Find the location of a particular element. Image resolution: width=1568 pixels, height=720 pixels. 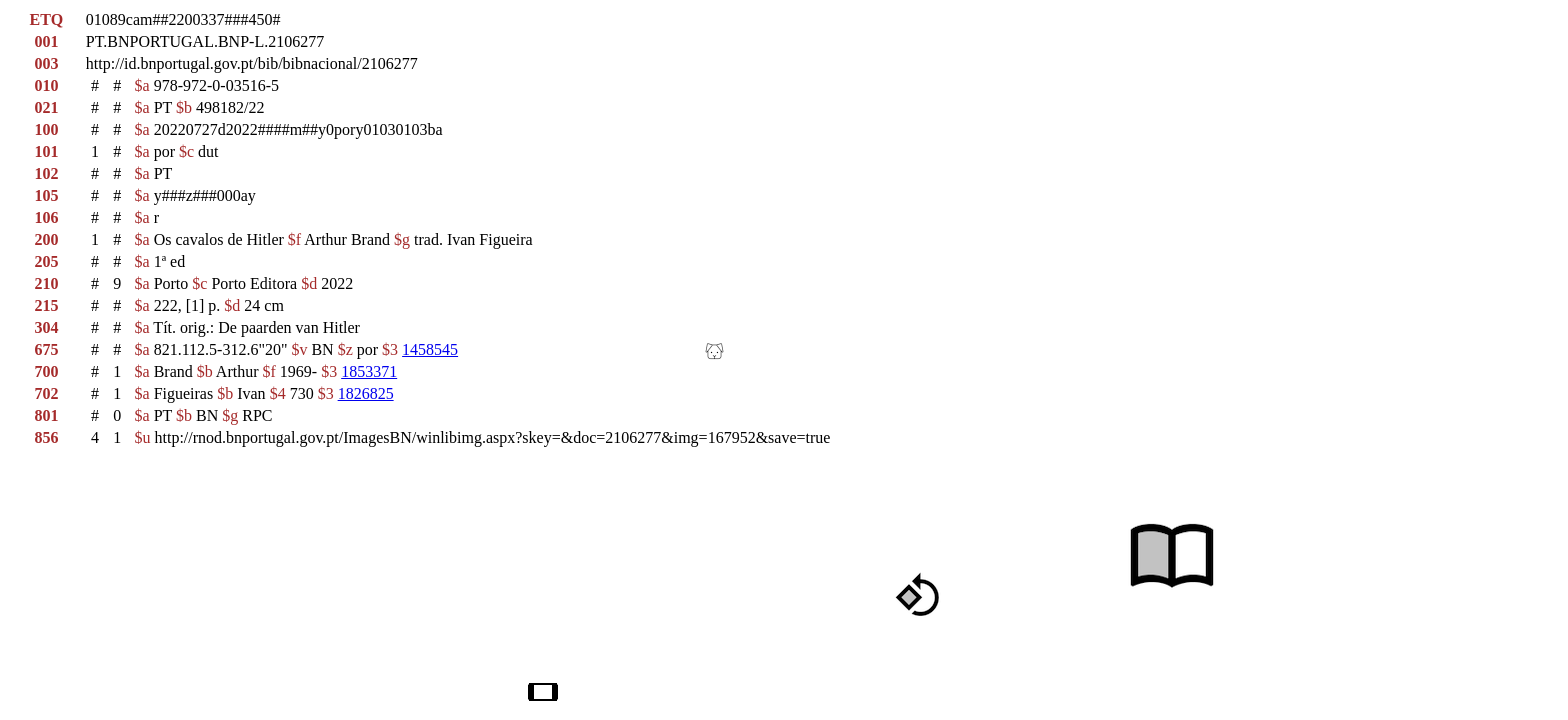

import contacts from address book is located at coordinates (1172, 552).